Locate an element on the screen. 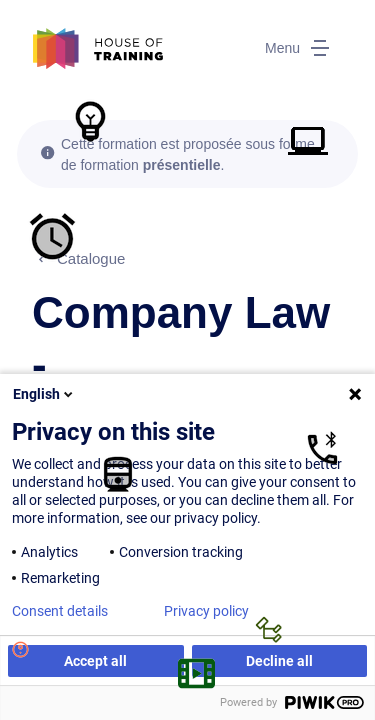  get directions to a railway or train station is located at coordinates (118, 476).